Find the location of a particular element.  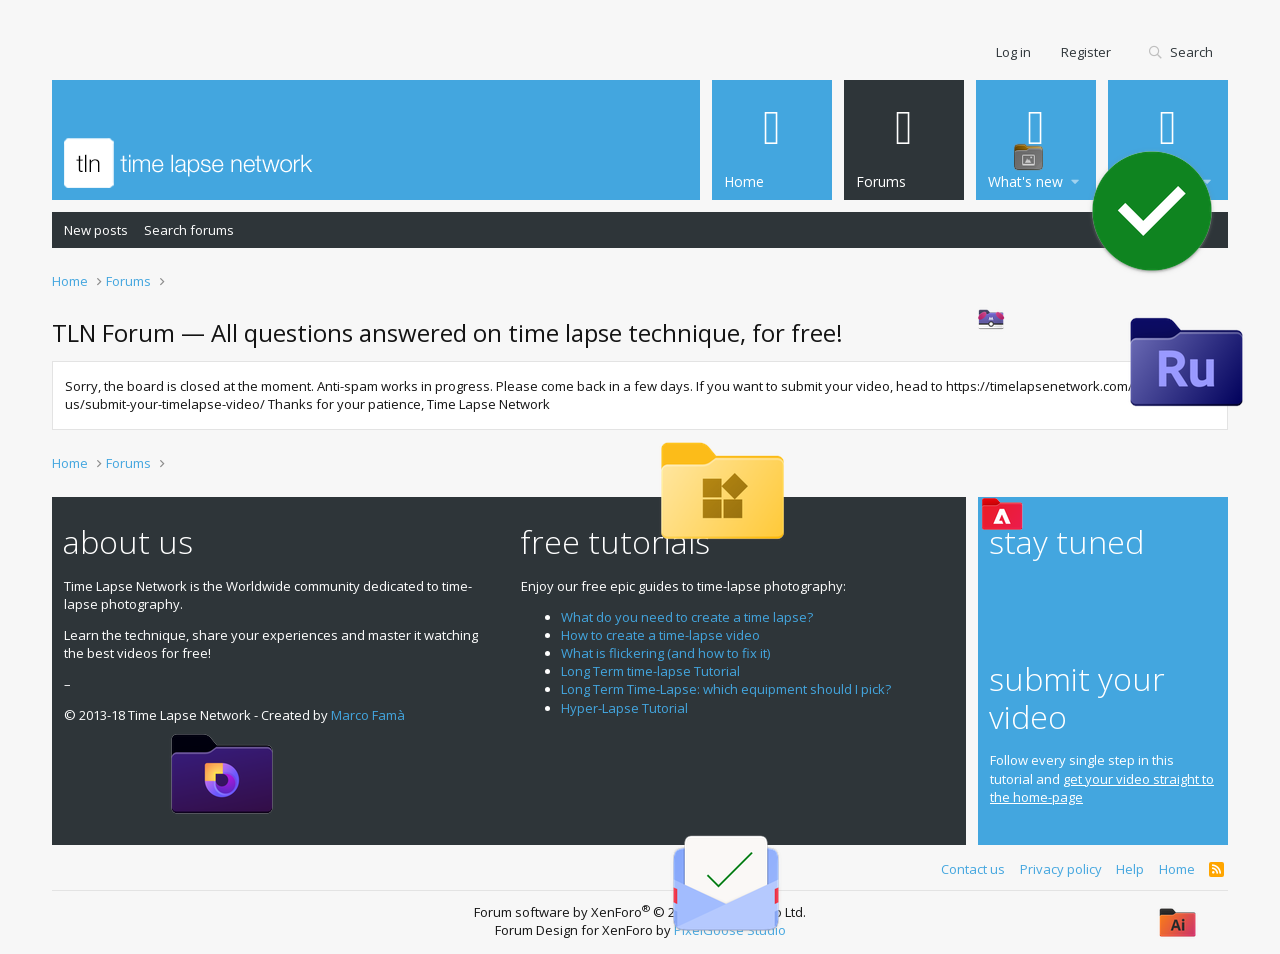

open folder containing Adobe Illustrator files is located at coordinates (1177, 923).